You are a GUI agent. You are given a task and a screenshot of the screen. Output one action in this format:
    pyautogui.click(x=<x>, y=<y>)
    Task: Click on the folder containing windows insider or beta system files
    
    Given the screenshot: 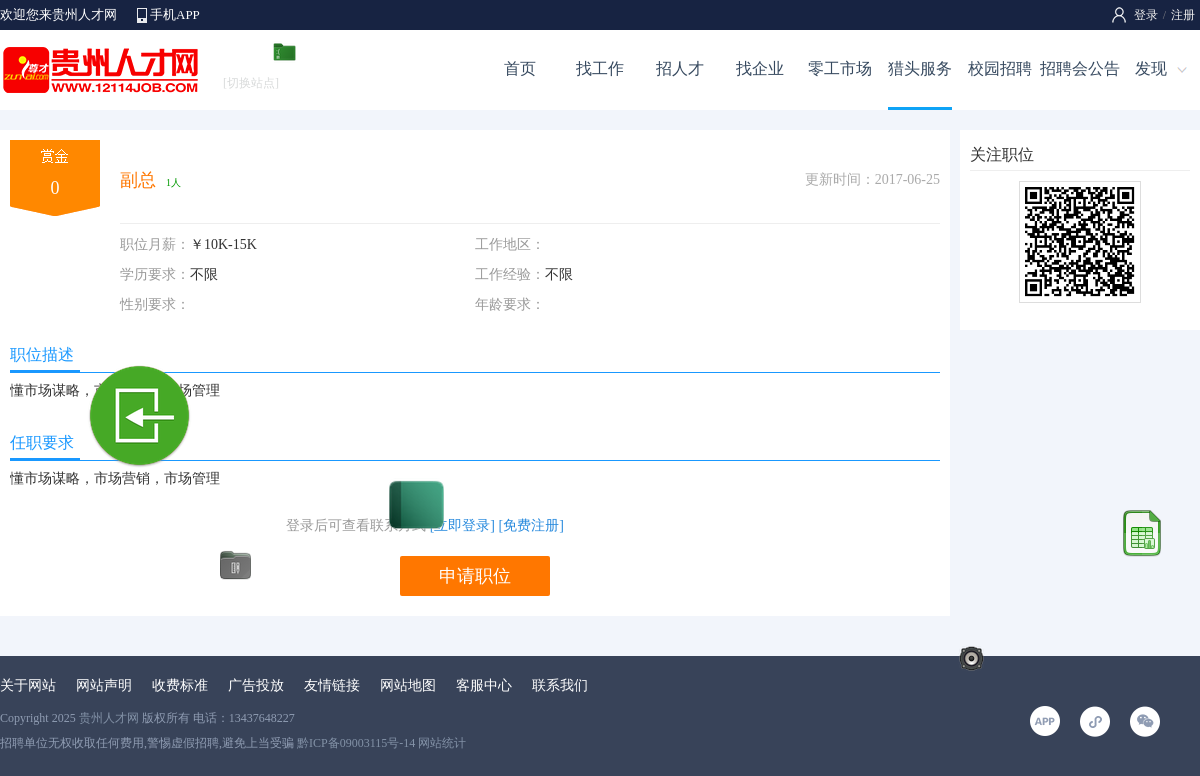 What is the action you would take?
    pyautogui.click(x=284, y=52)
    